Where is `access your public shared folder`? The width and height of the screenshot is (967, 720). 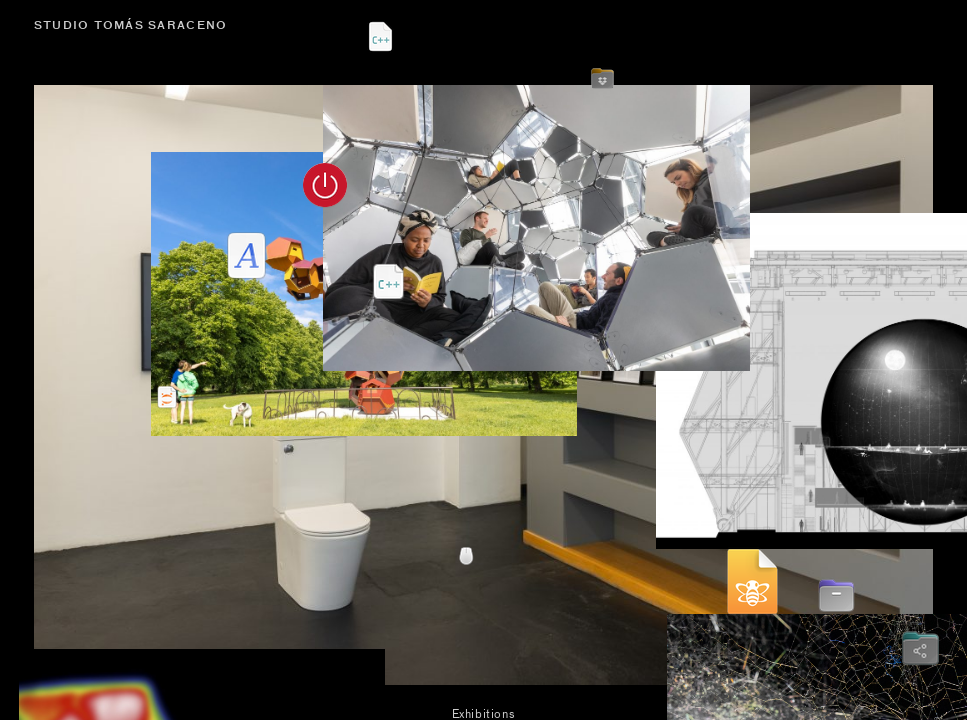 access your public shared folder is located at coordinates (920, 647).